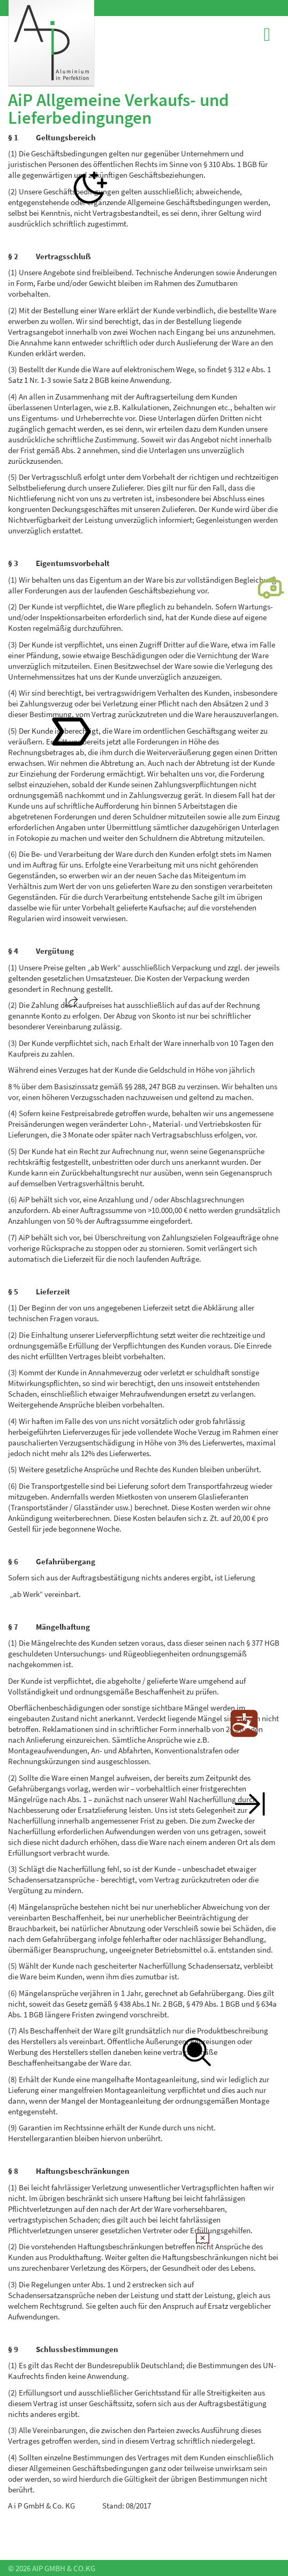  What do you see at coordinates (244, 1723) in the screenshot?
I see `pay with Alipay` at bounding box center [244, 1723].